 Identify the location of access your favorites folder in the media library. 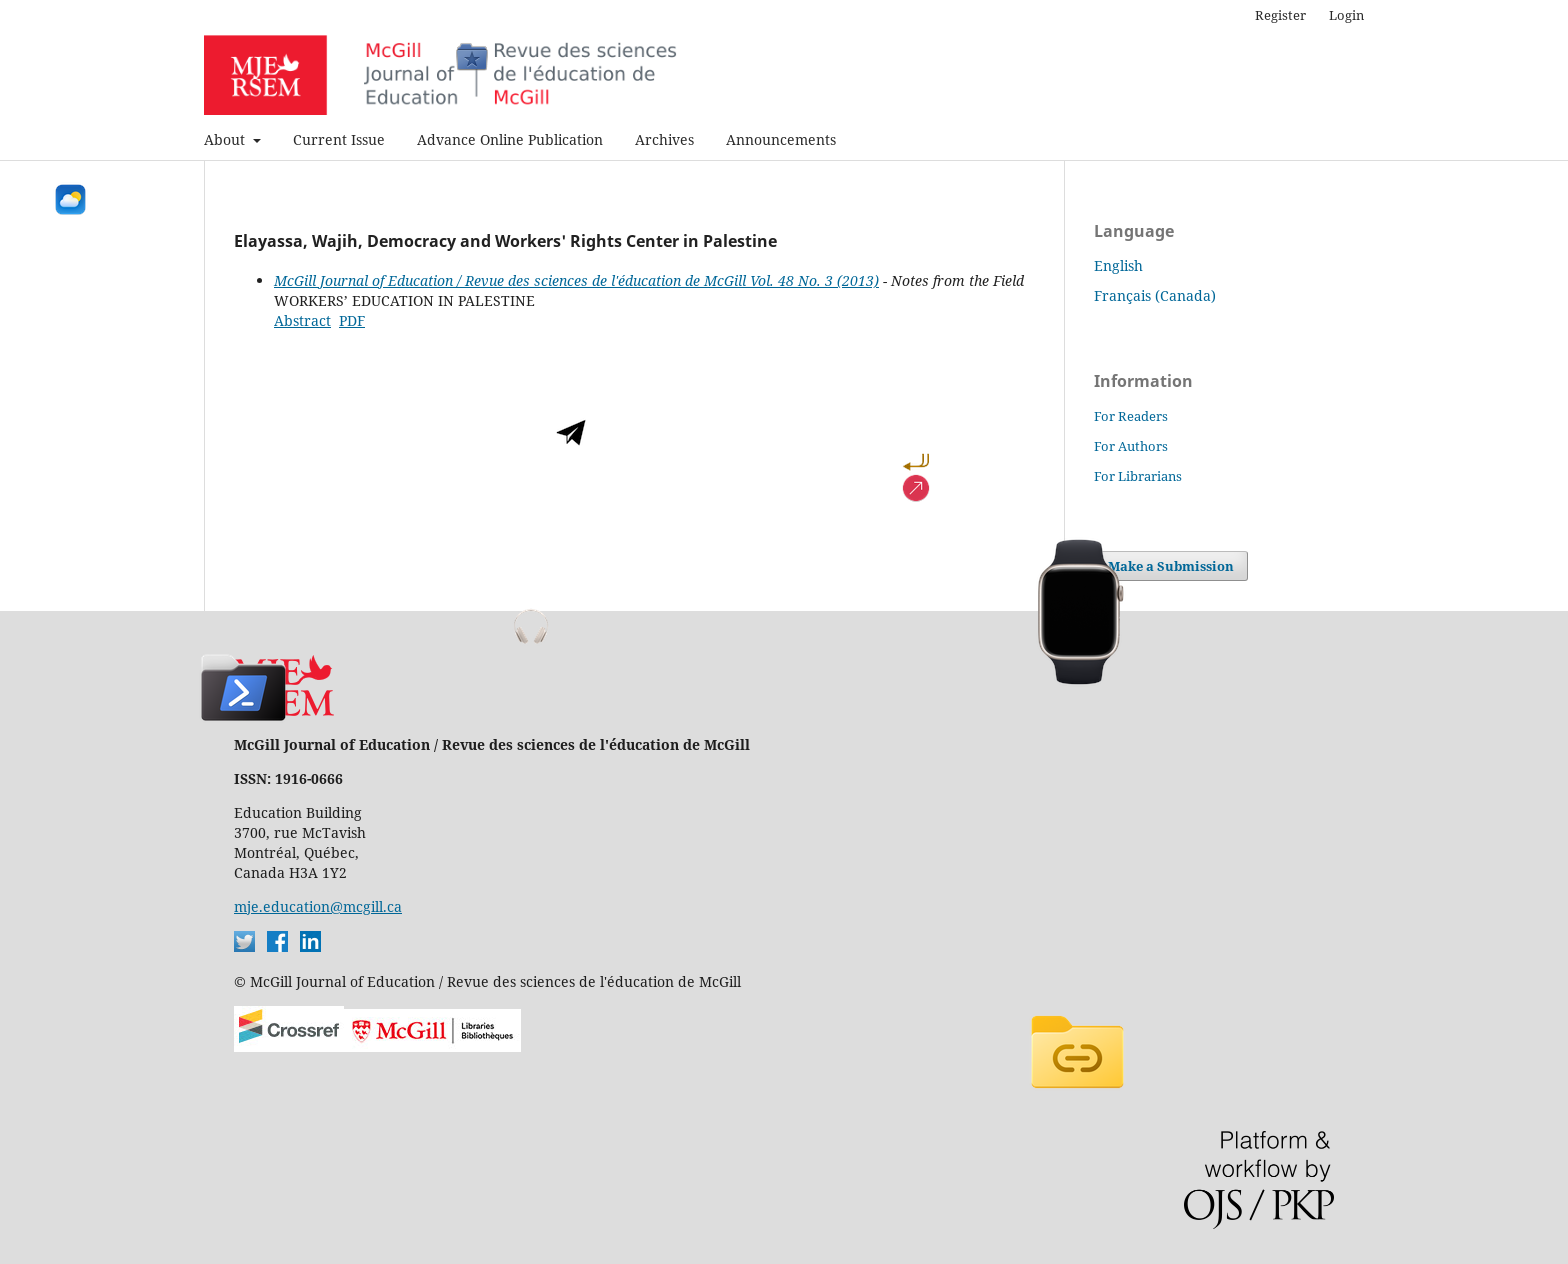
(472, 57).